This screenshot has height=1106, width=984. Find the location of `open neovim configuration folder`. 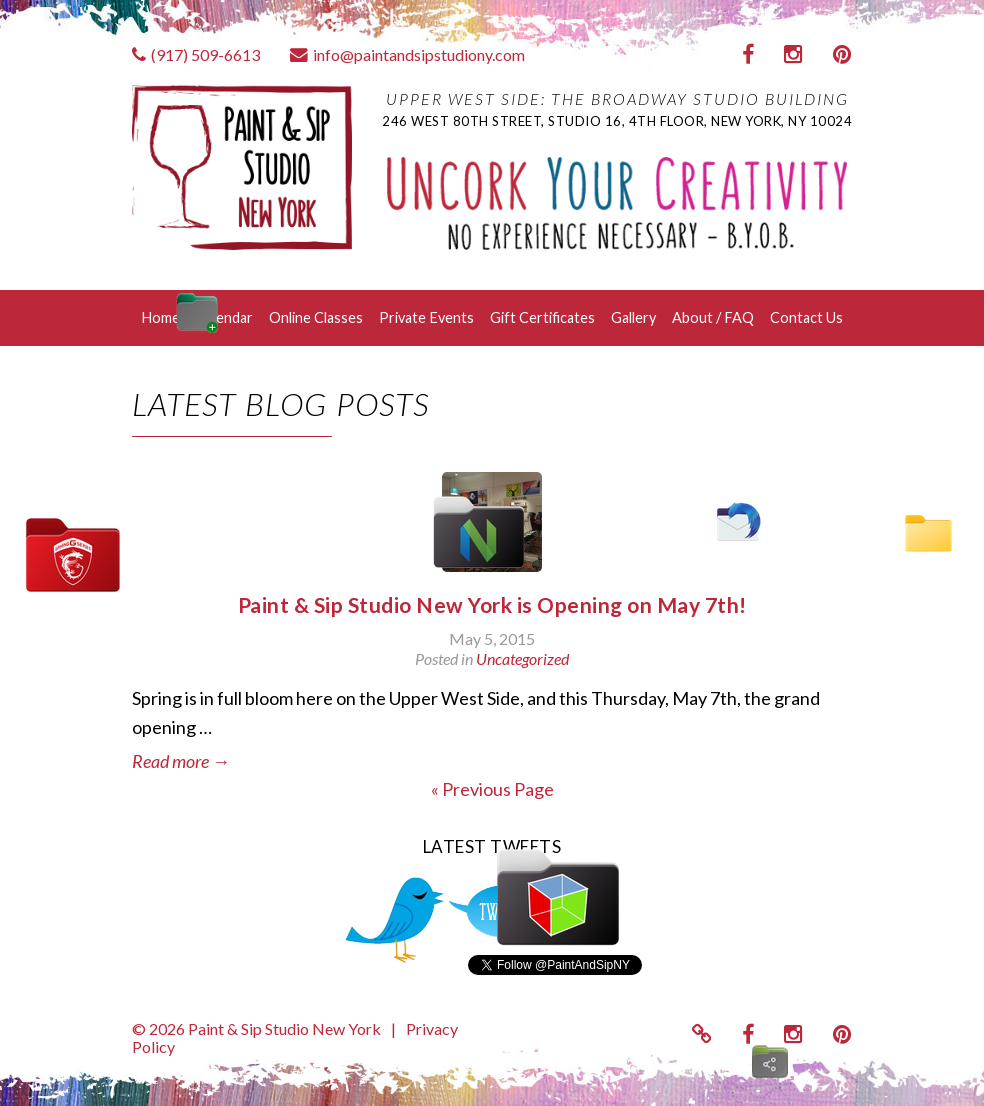

open neovim configuration folder is located at coordinates (478, 534).